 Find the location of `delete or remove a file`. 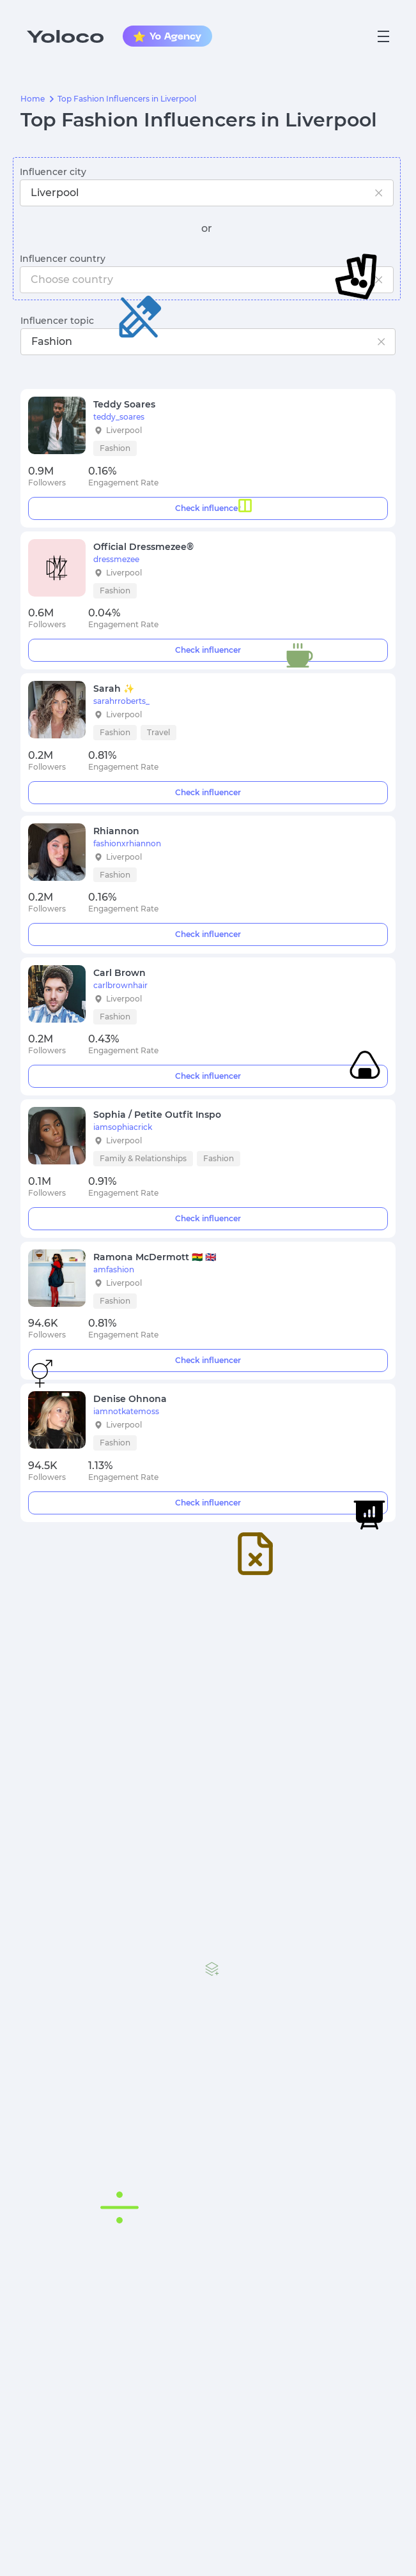

delete or remove a file is located at coordinates (255, 1553).